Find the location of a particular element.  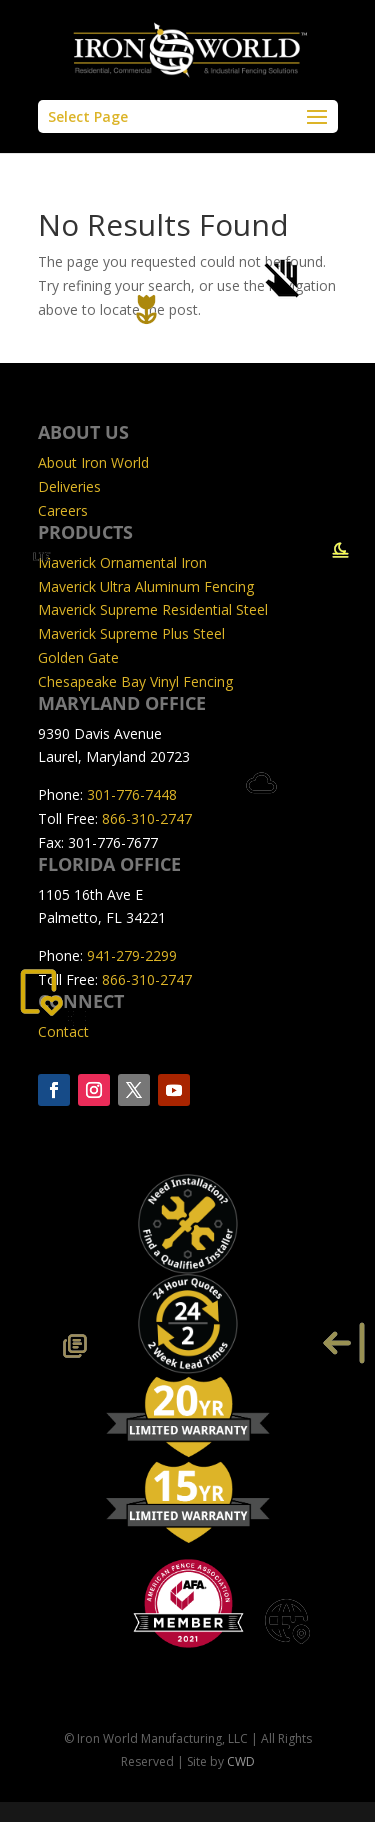

collapse sidebar or panel is located at coordinates (344, 1343).